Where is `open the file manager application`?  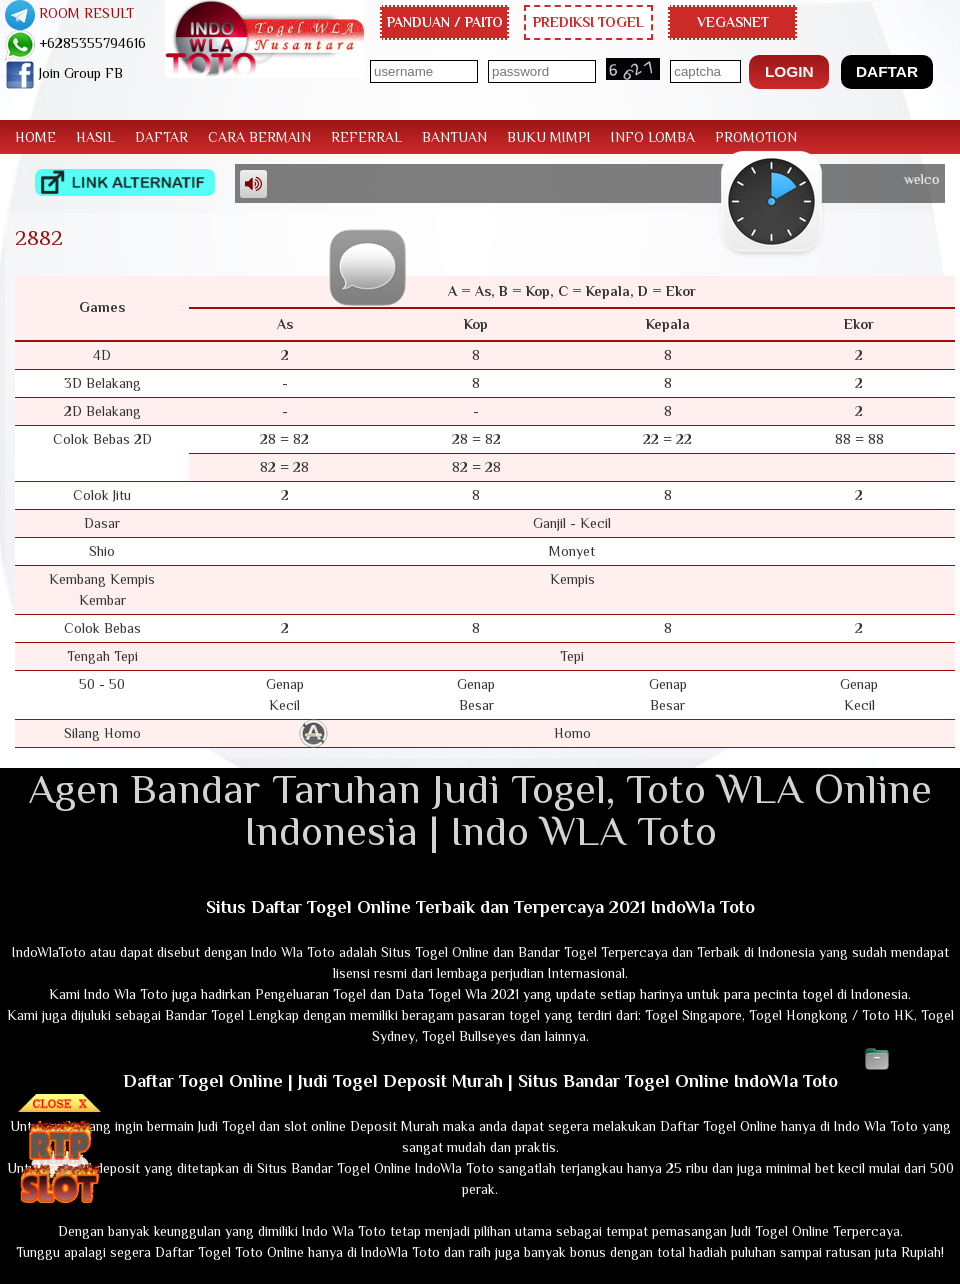 open the file manager application is located at coordinates (877, 1059).